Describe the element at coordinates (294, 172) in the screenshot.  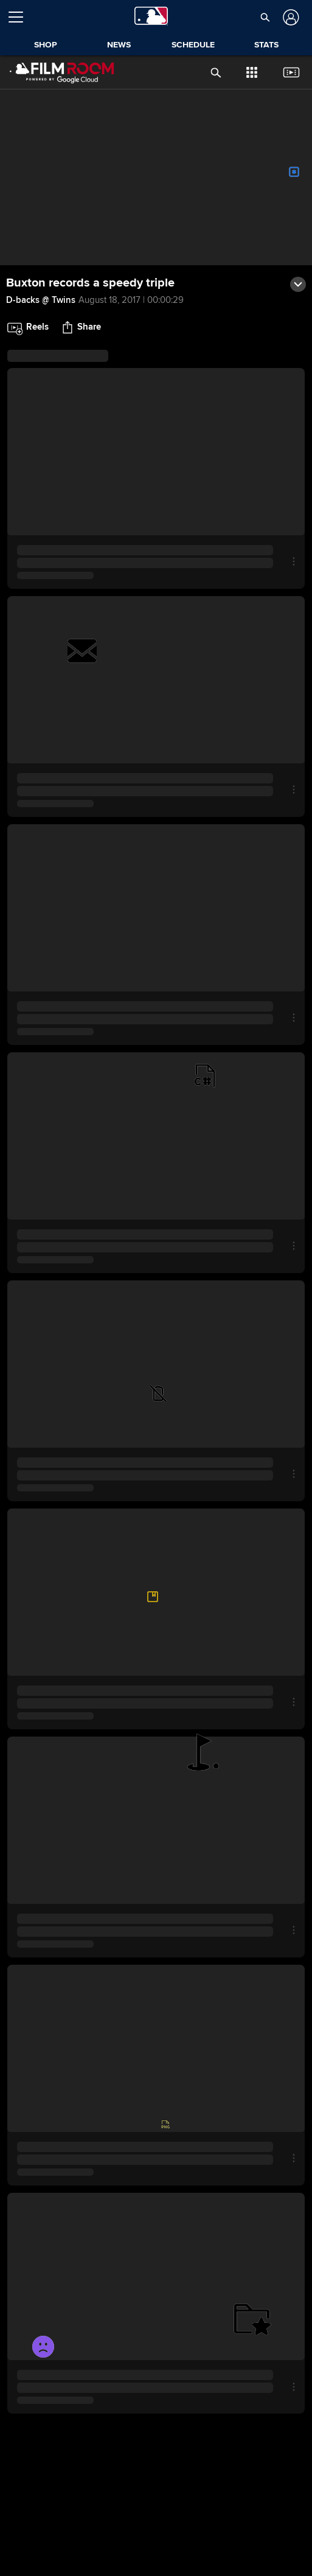
I see `enter a password or passcode field` at that location.